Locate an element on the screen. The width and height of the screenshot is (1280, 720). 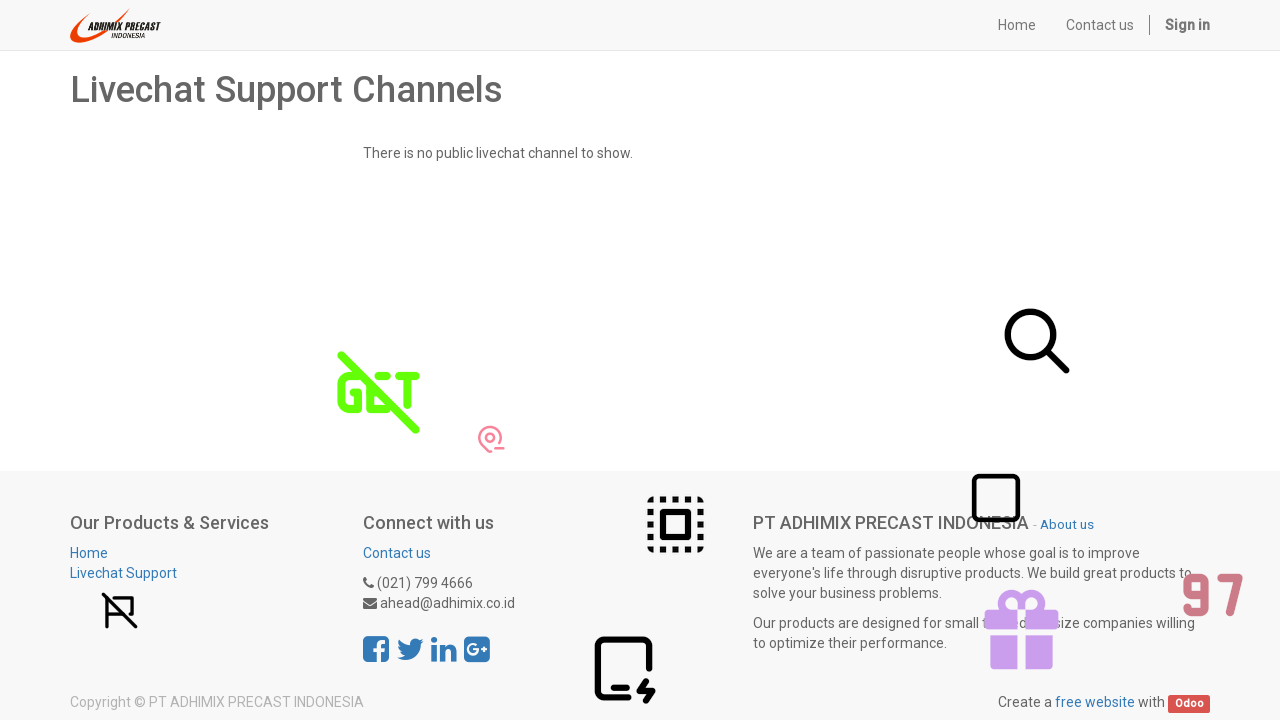
disable or turn off flag notifications is located at coordinates (119, 610).